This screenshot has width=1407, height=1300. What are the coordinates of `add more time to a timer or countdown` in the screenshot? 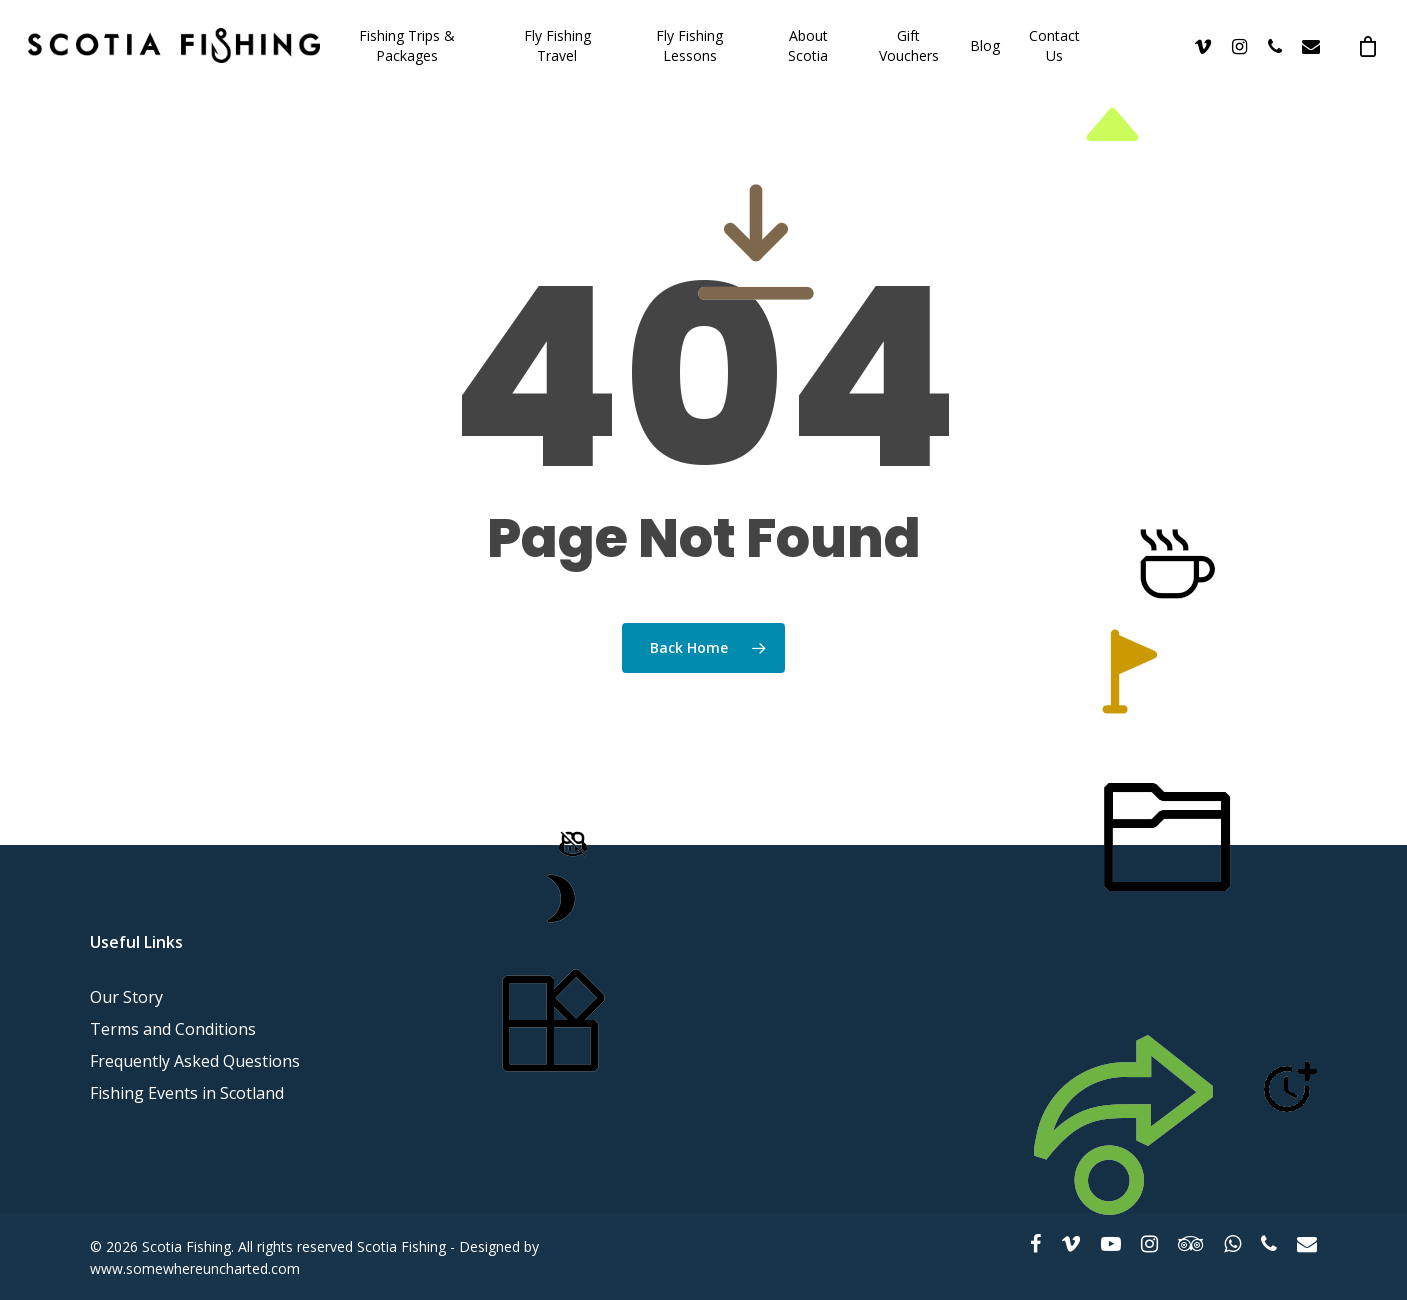 It's located at (1289, 1086).